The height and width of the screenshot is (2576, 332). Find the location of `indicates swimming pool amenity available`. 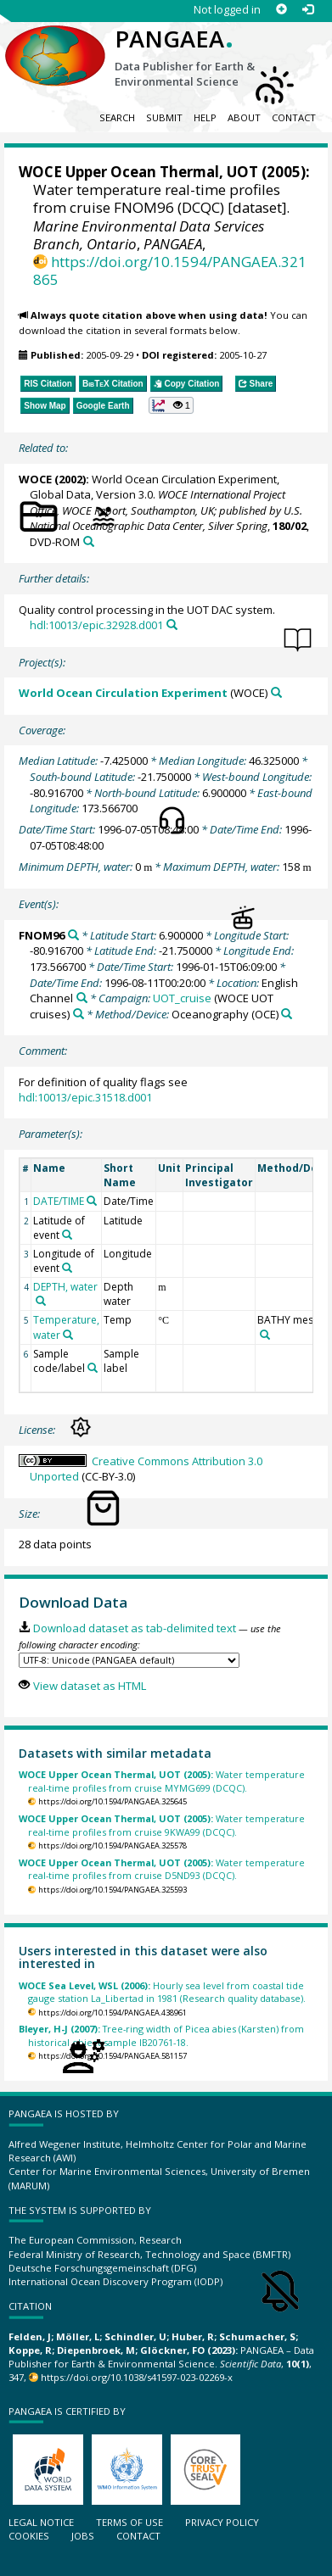

indicates swimming pool amenity available is located at coordinates (104, 516).